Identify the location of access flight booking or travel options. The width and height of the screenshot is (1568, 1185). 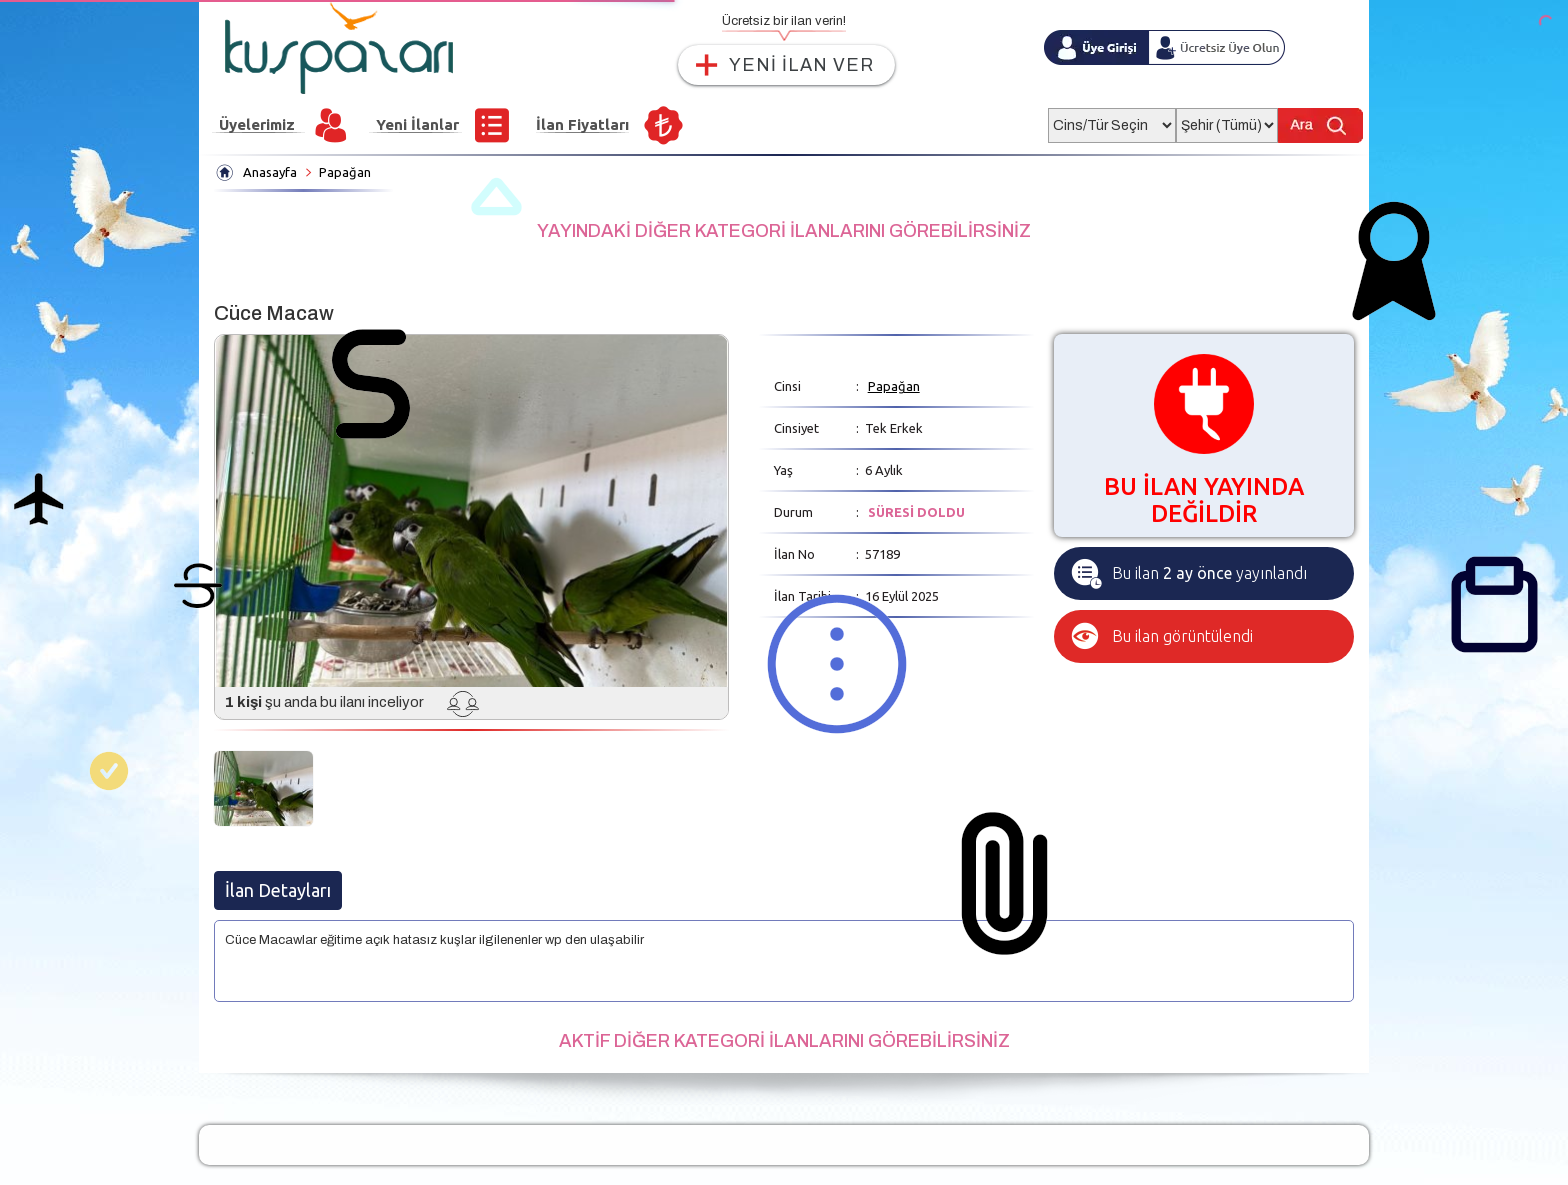
(40, 499).